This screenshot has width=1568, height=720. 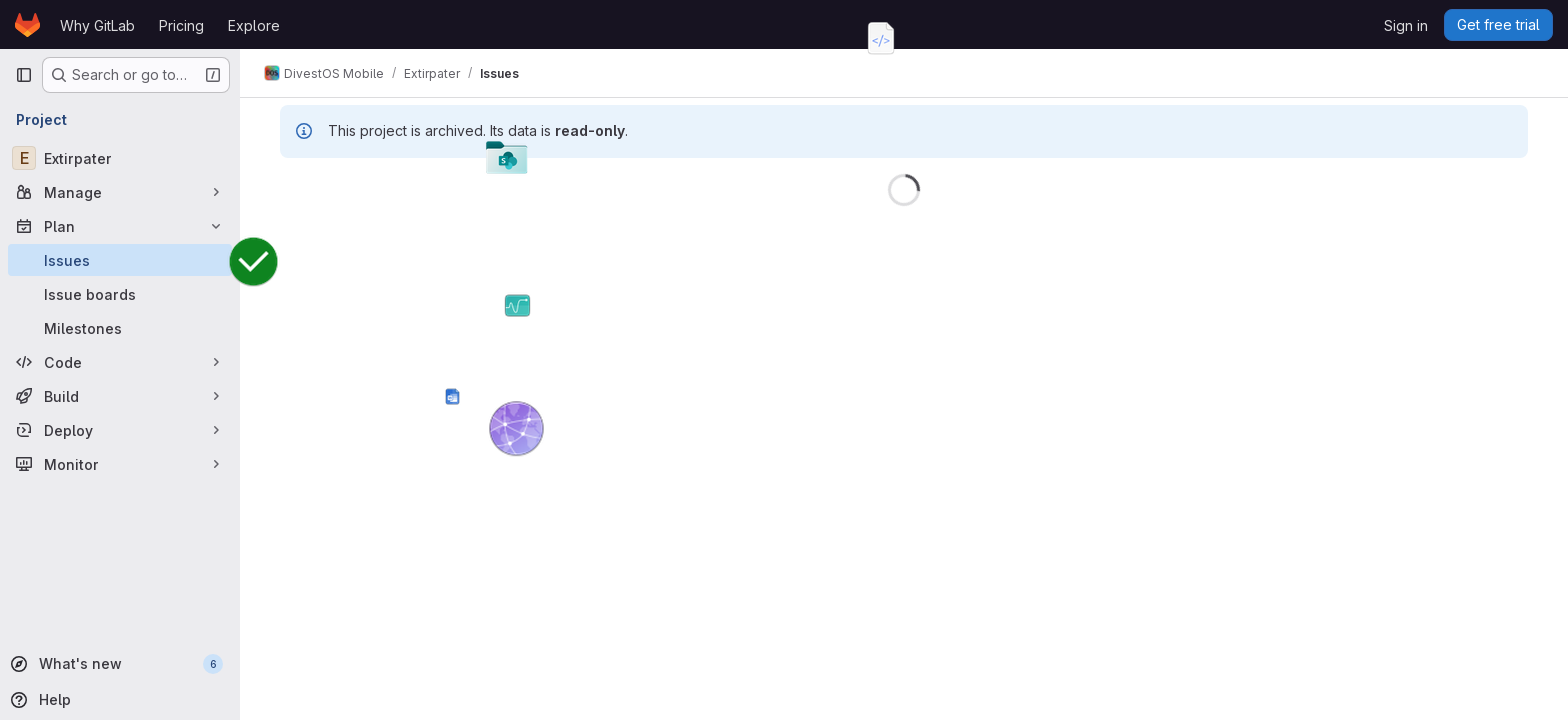 I want to click on indicates a default or selected item, so click(x=253, y=261).